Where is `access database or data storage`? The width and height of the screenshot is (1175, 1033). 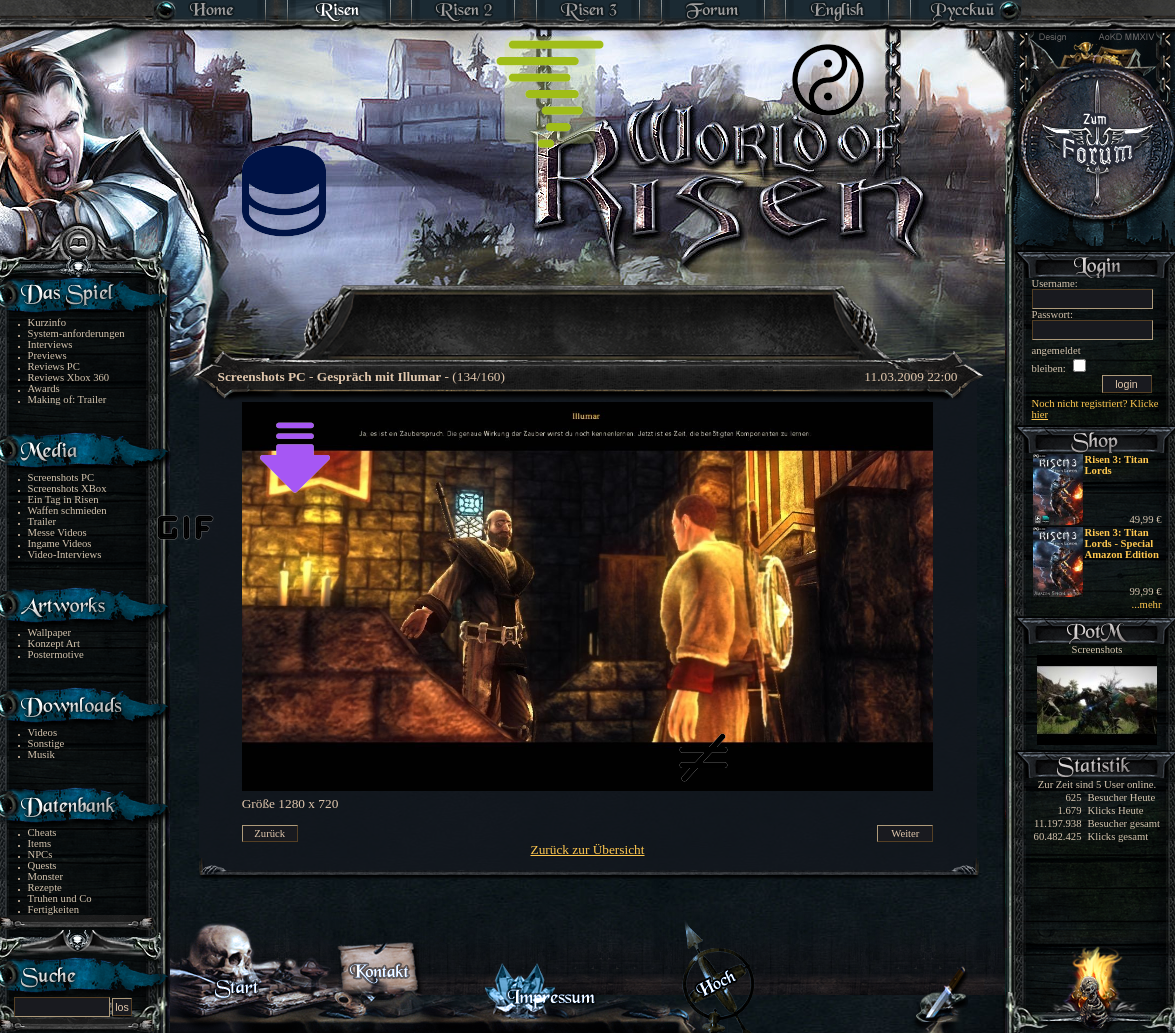
access database or data storage is located at coordinates (284, 191).